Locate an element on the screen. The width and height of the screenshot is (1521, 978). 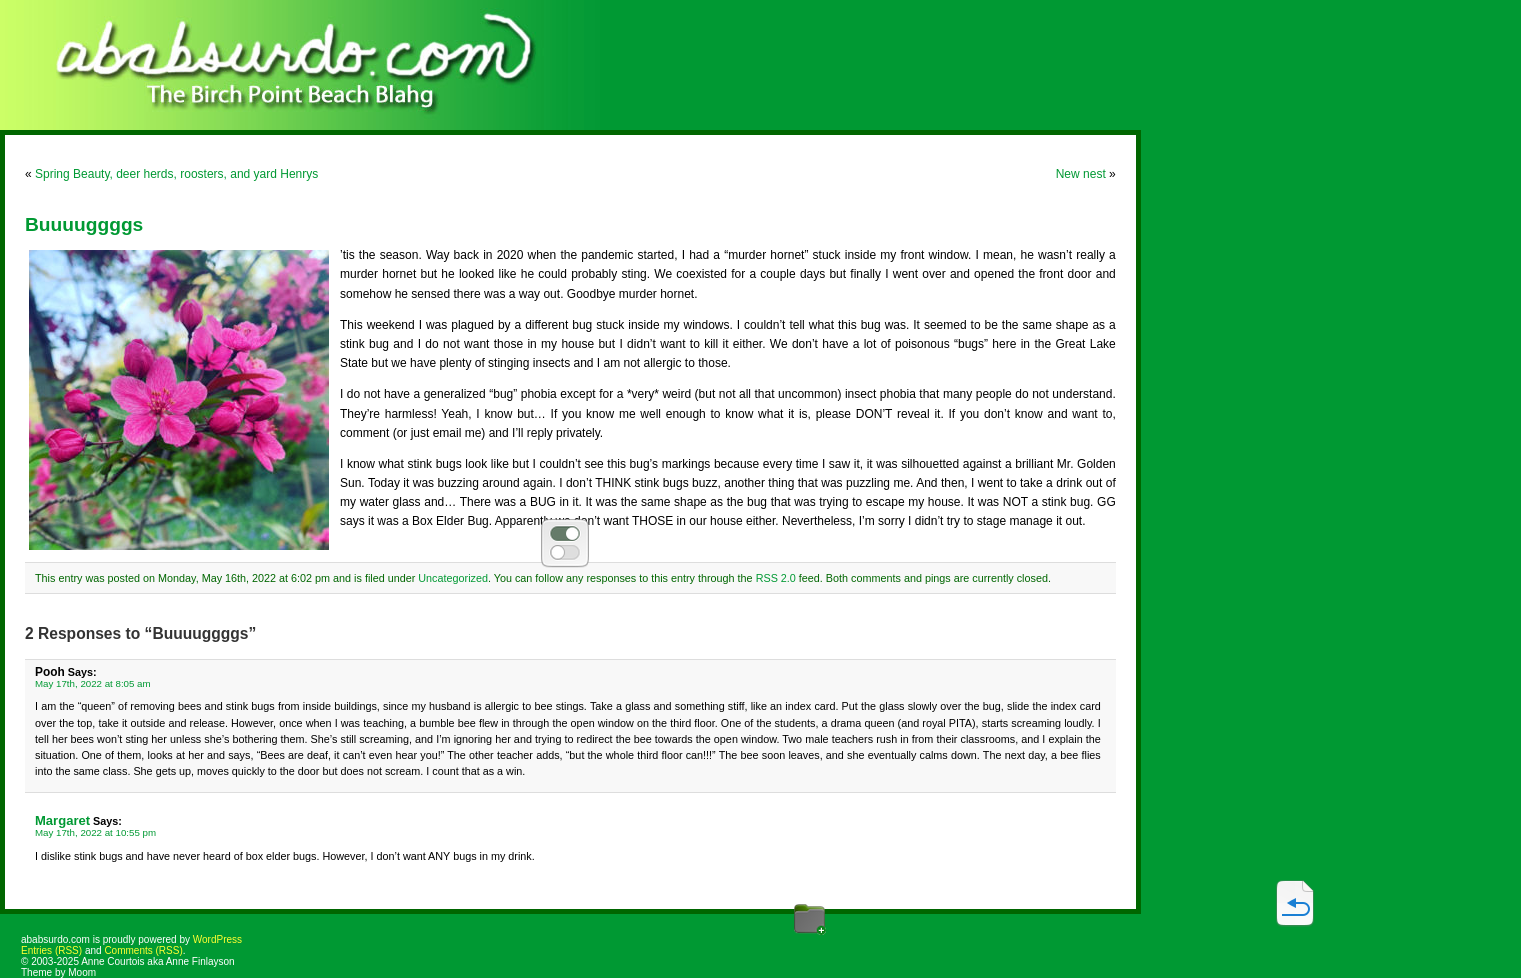
open unity tweak tool settings is located at coordinates (565, 543).